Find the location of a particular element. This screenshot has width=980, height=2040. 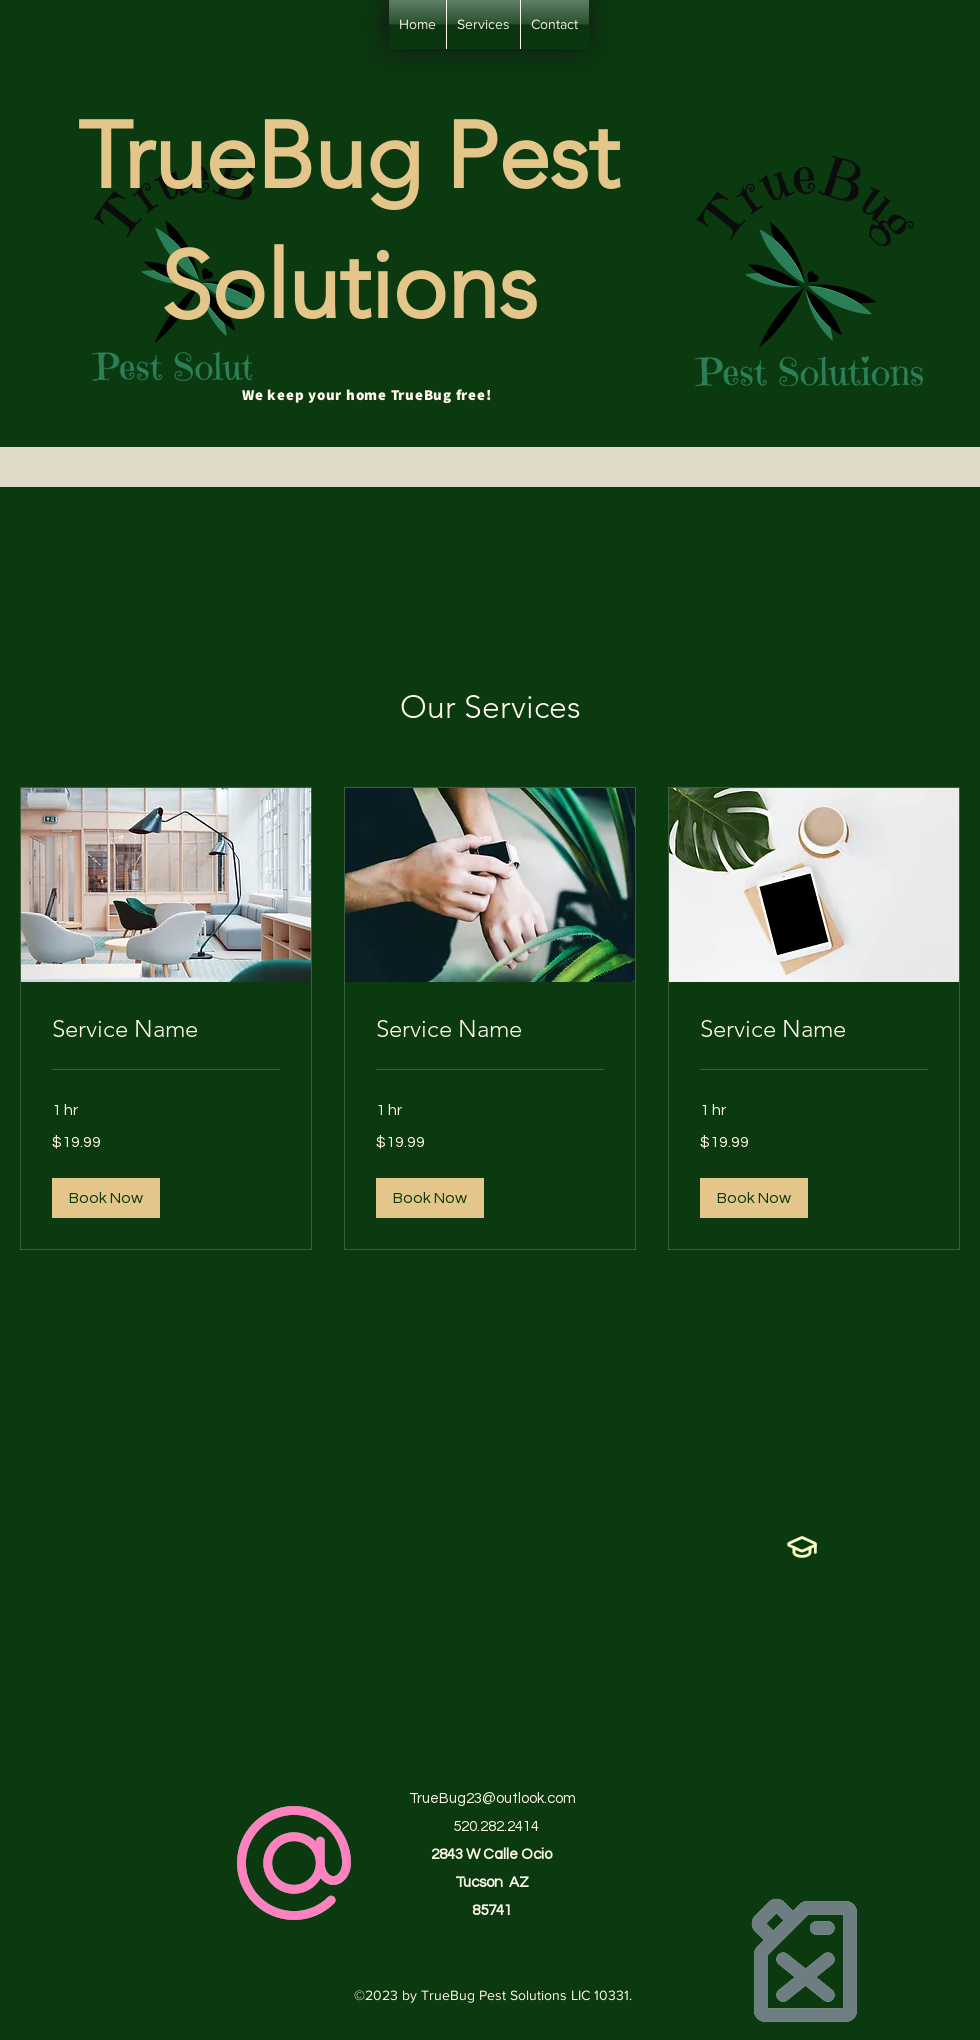

mention a user in a post or comment is located at coordinates (294, 1863).